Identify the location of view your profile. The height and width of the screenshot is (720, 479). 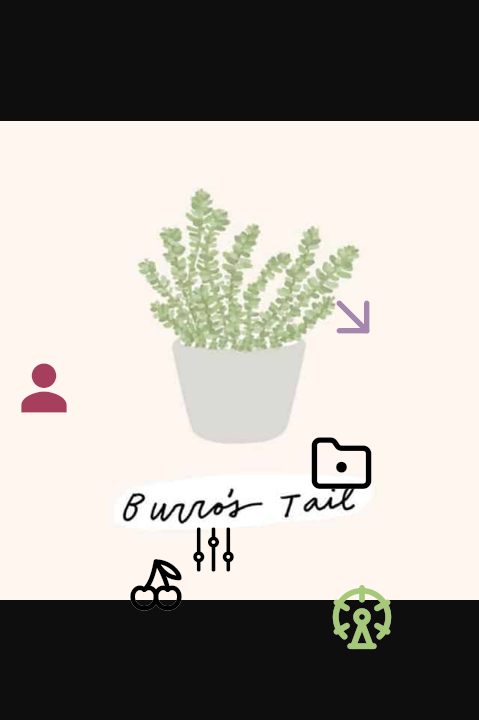
(44, 388).